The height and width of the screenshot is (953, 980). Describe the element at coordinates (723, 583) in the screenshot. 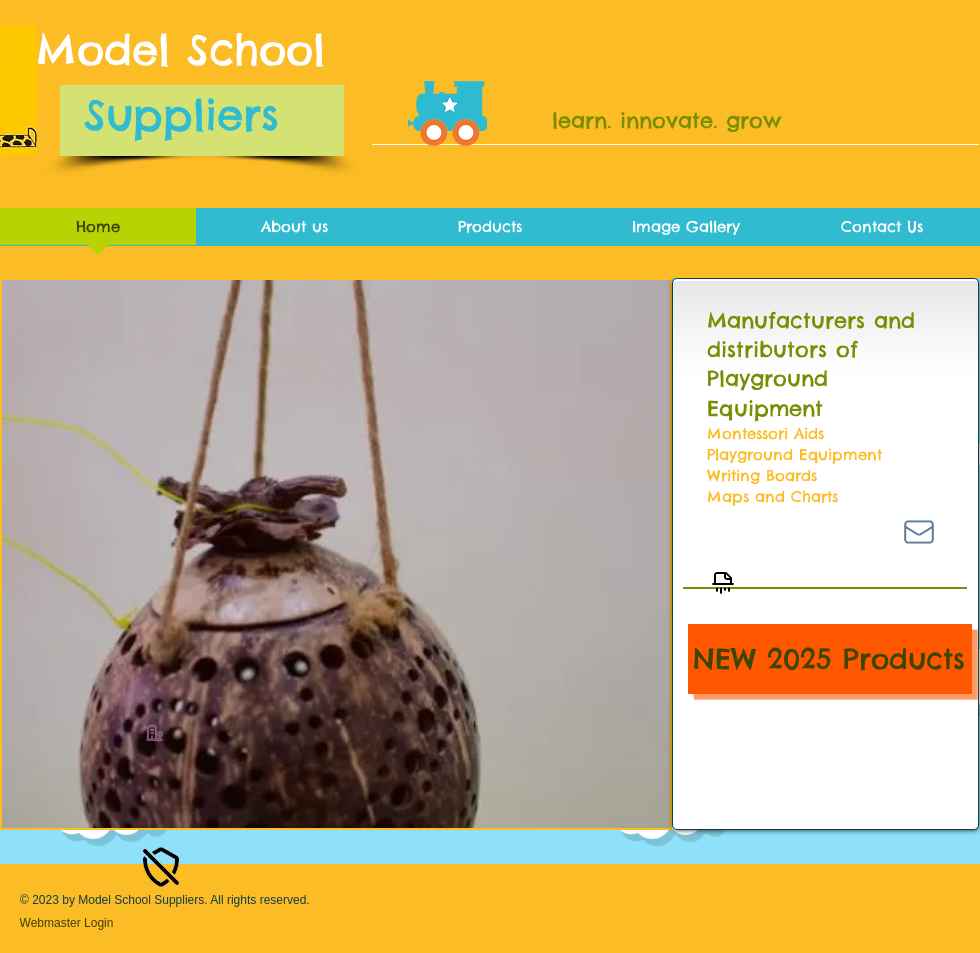

I see `permanently delete a document` at that location.